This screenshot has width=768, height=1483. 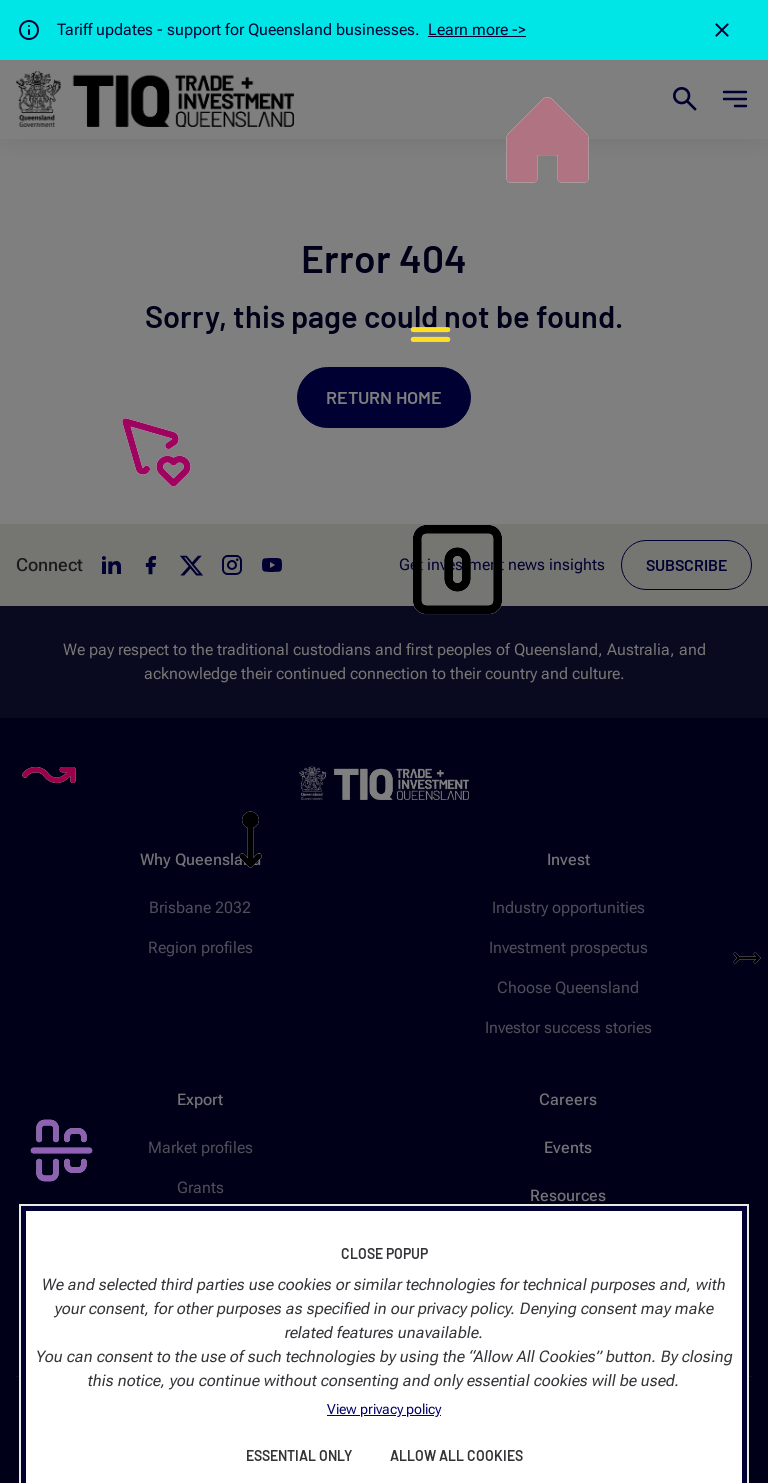 I want to click on add to favorites with cursor selection, so click(x=153, y=449).